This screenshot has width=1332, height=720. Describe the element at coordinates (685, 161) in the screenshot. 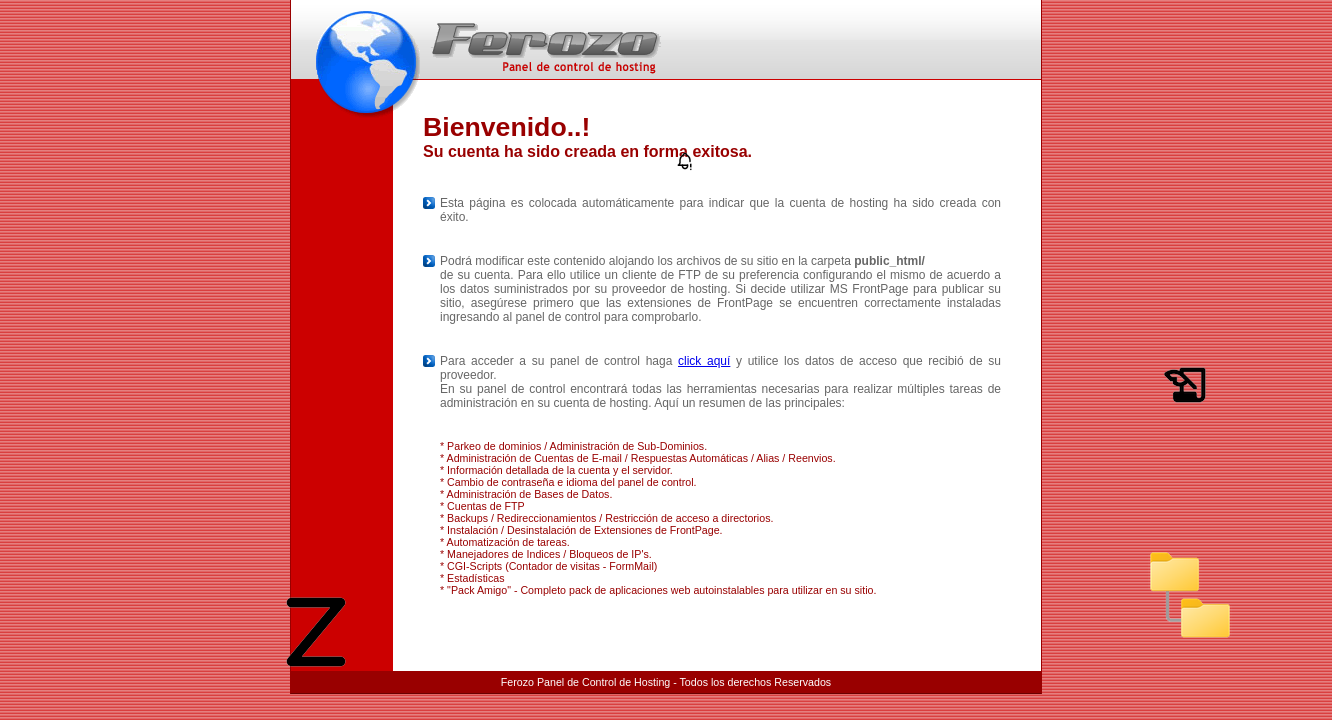

I see `notification alert requiring attention` at that location.